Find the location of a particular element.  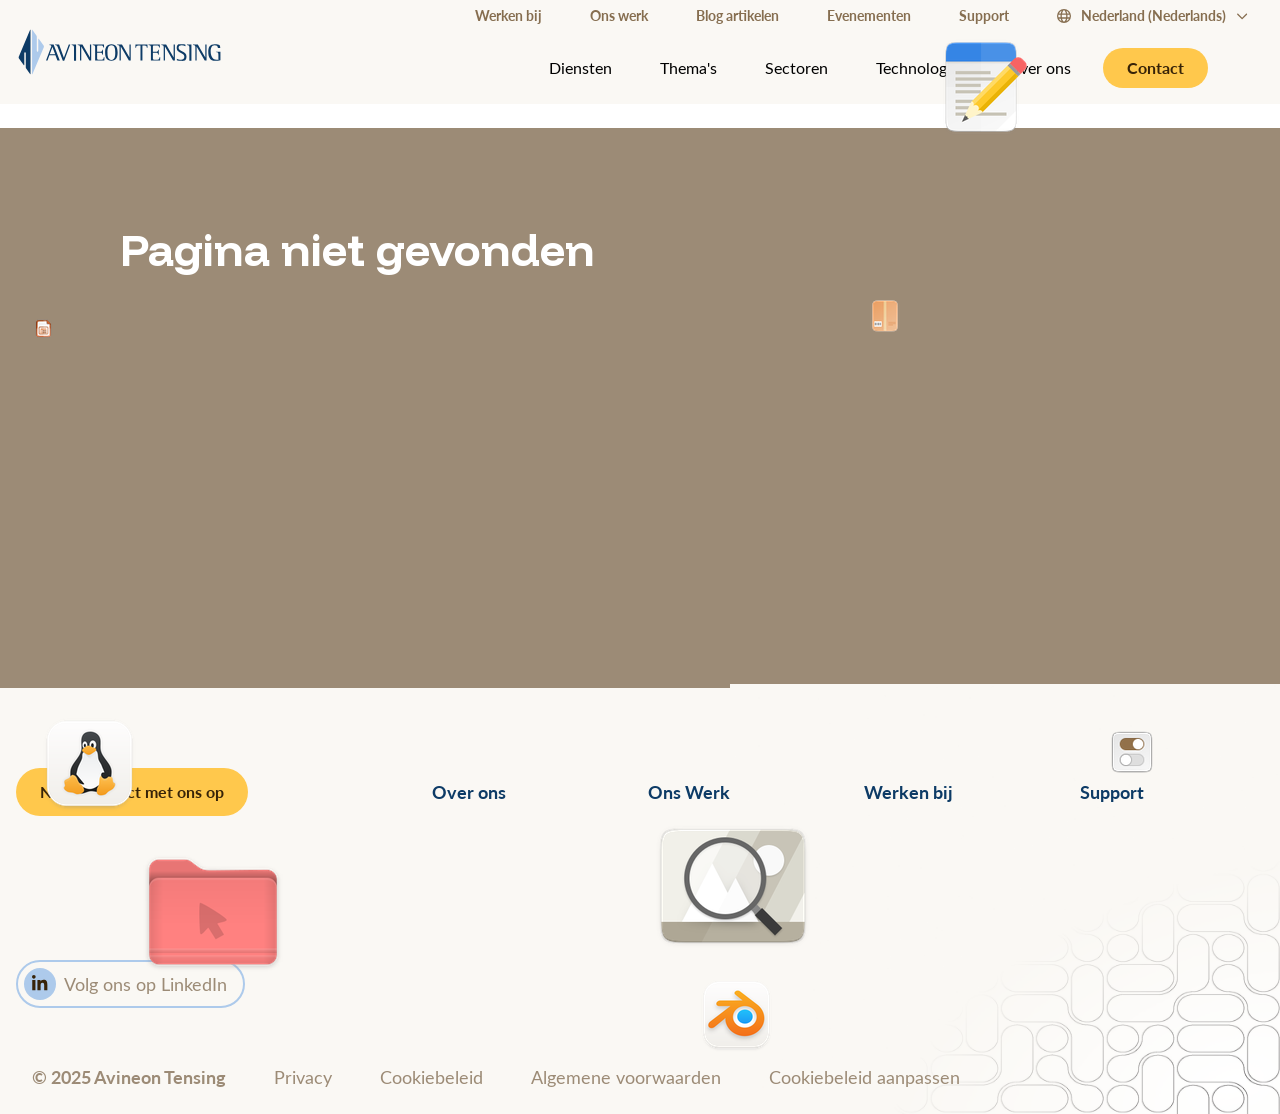

compressed archive file is located at coordinates (885, 316).